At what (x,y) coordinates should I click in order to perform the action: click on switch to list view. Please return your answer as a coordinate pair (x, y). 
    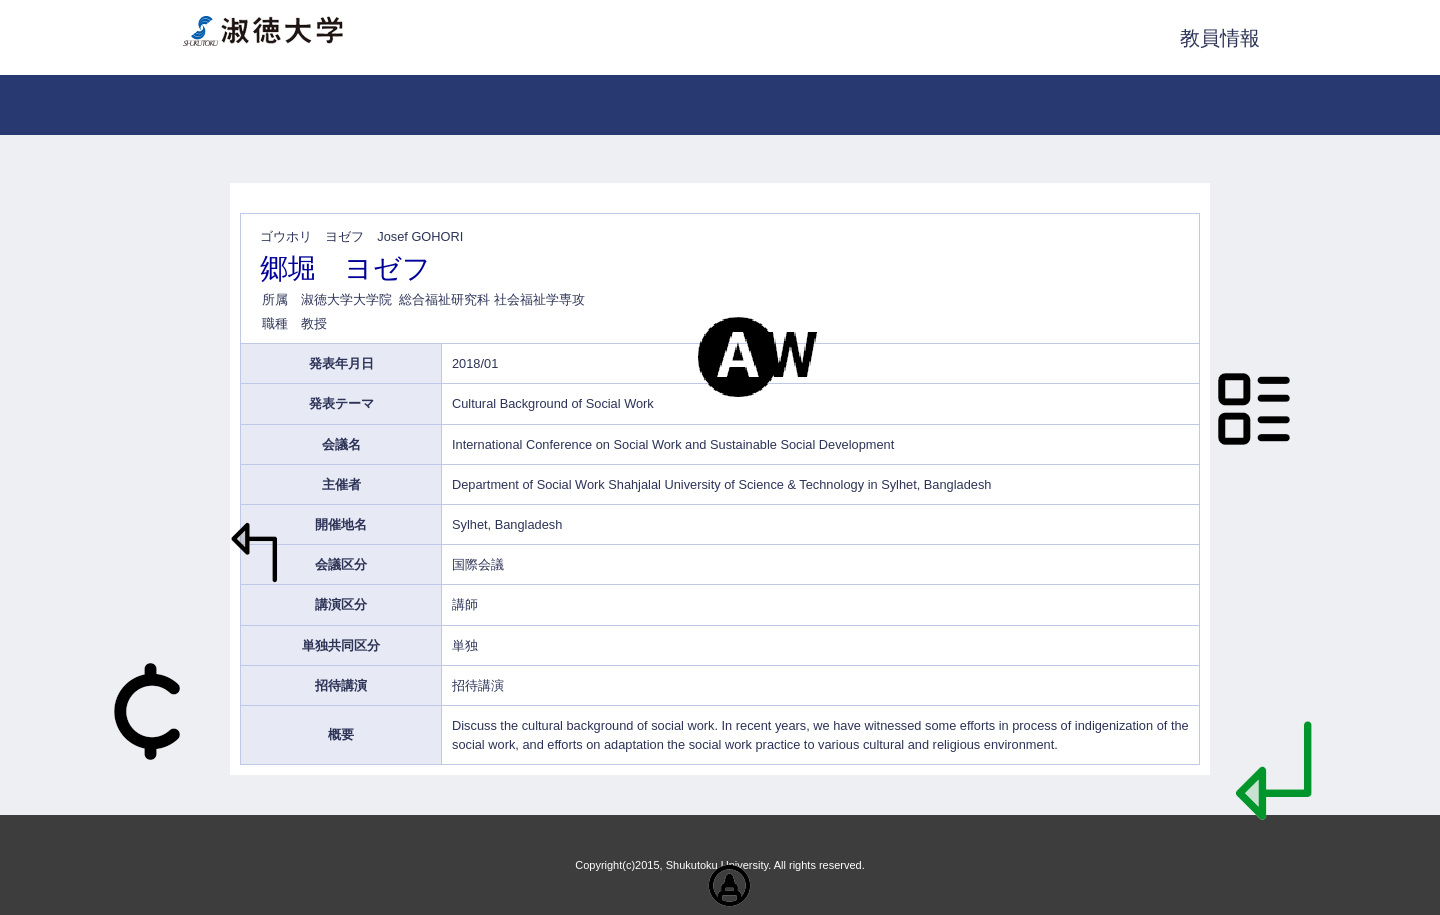
    Looking at the image, I should click on (1254, 409).